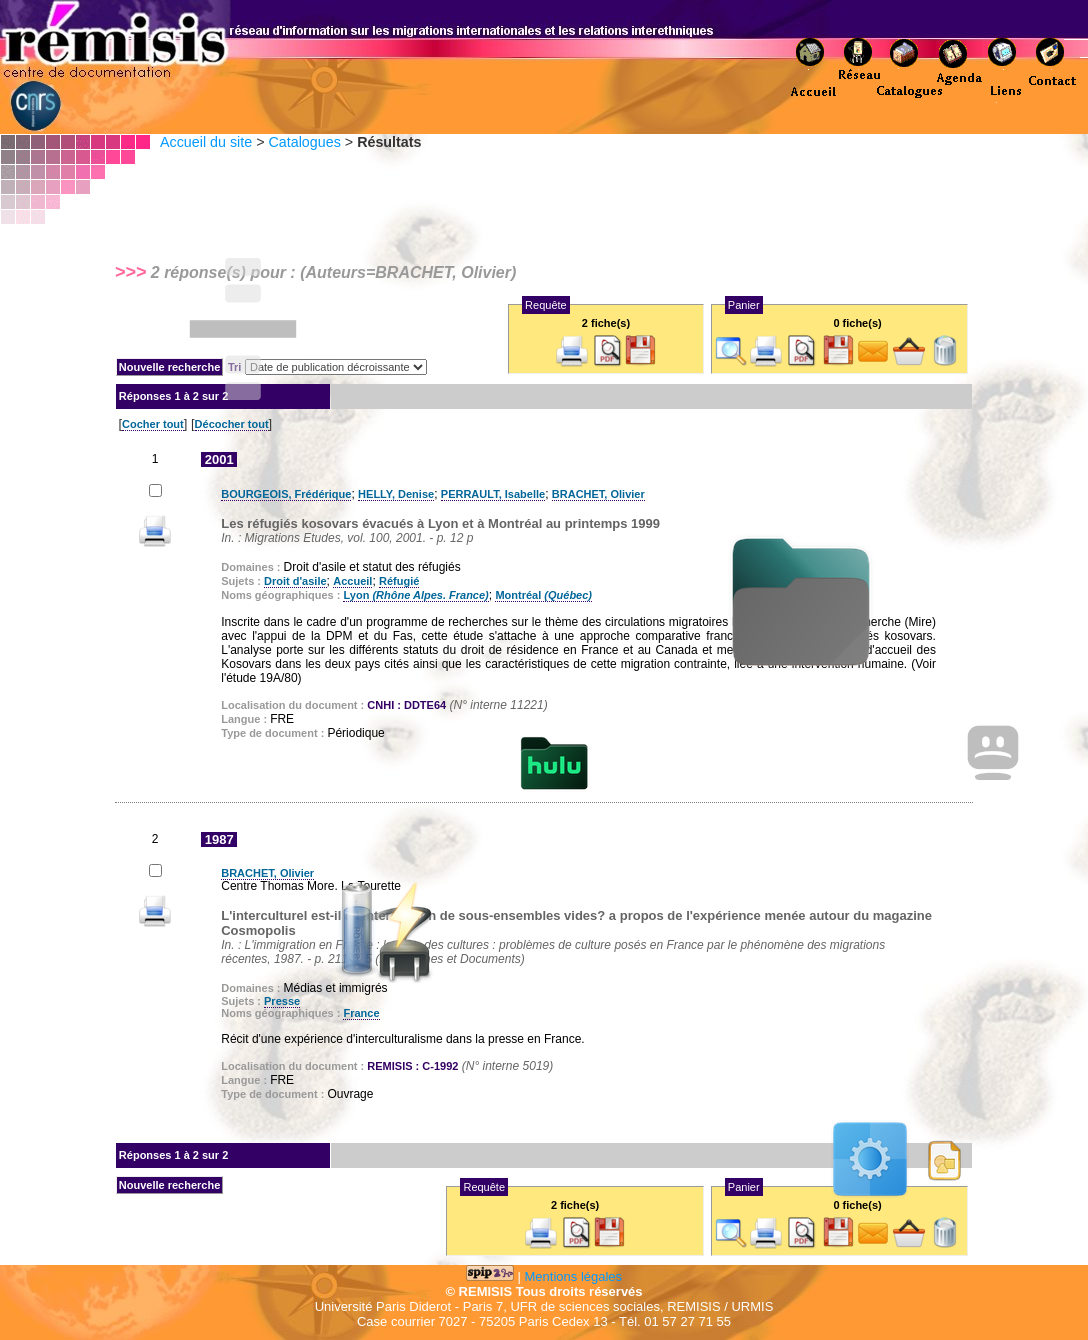  What do you see at coordinates (801, 602) in the screenshot?
I see `open folder containing files` at bounding box center [801, 602].